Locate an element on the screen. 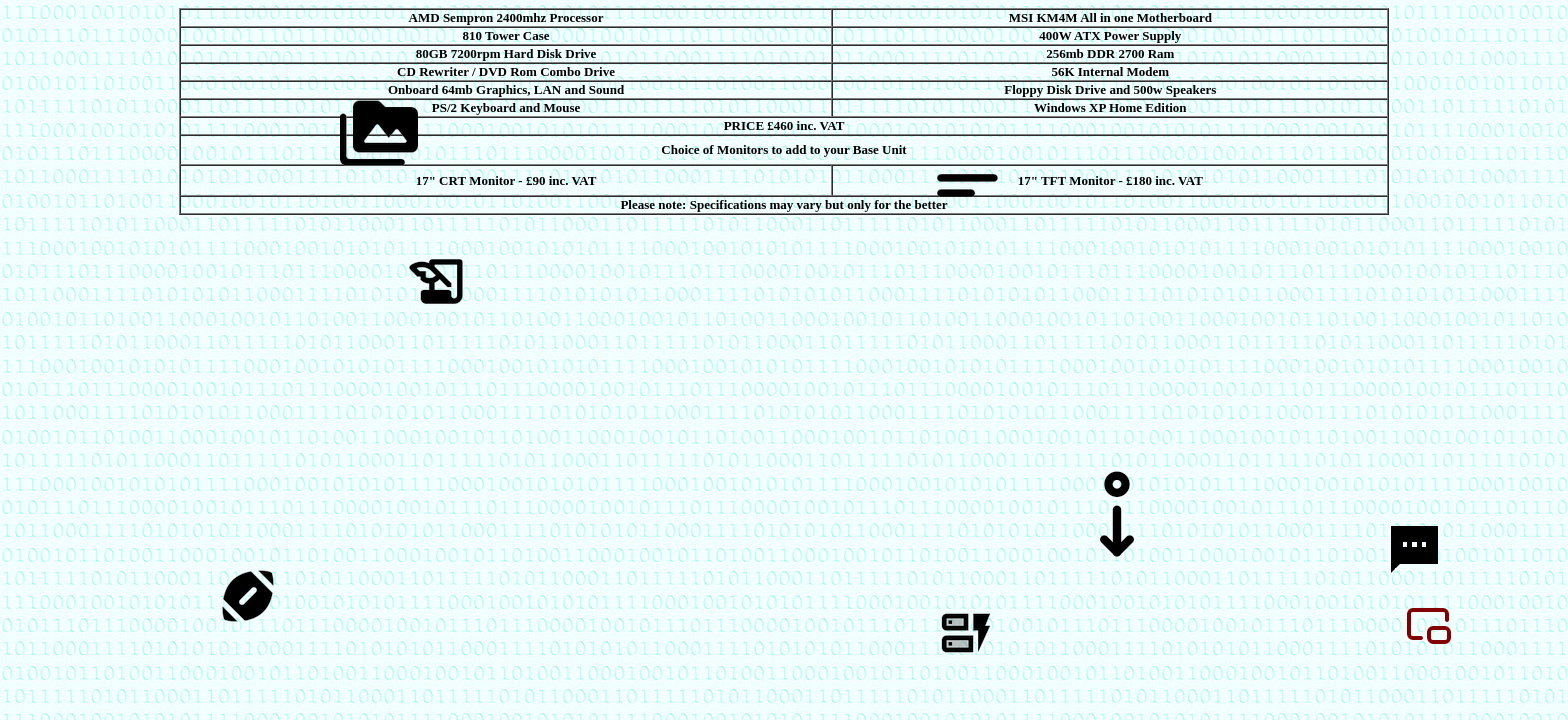  access your photo library is located at coordinates (379, 133).